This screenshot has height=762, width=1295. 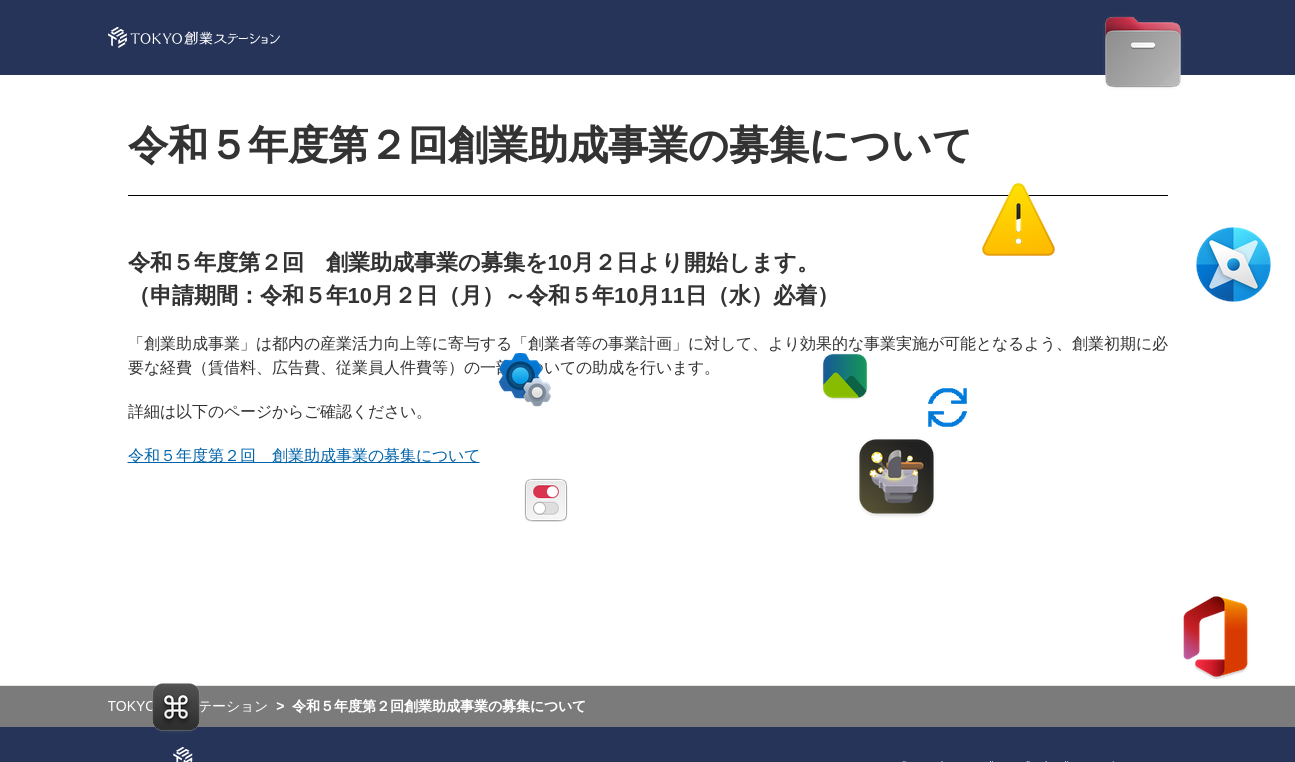 I want to click on open forge sparks app for git forge notifications, so click(x=896, y=476).